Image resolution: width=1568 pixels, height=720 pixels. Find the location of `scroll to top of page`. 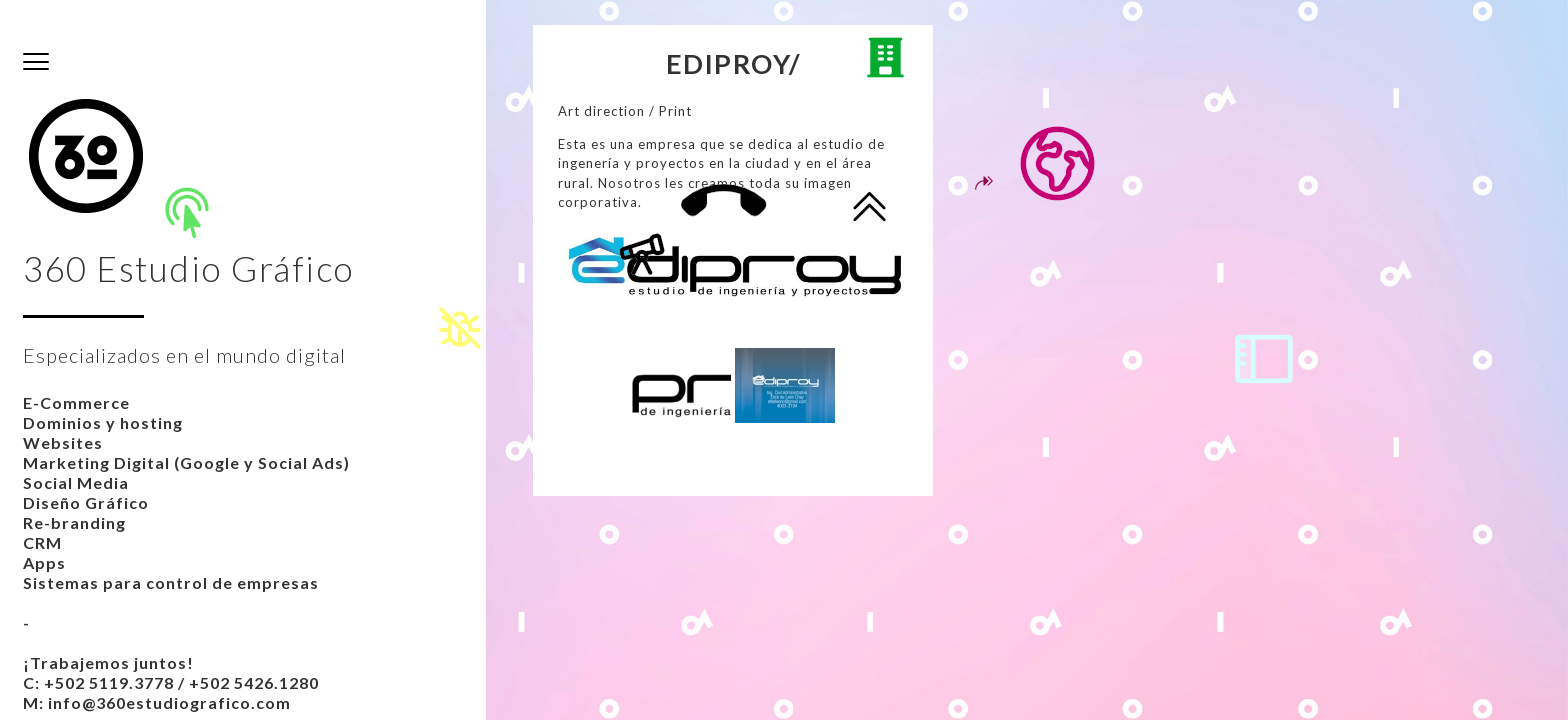

scroll to top of page is located at coordinates (869, 206).